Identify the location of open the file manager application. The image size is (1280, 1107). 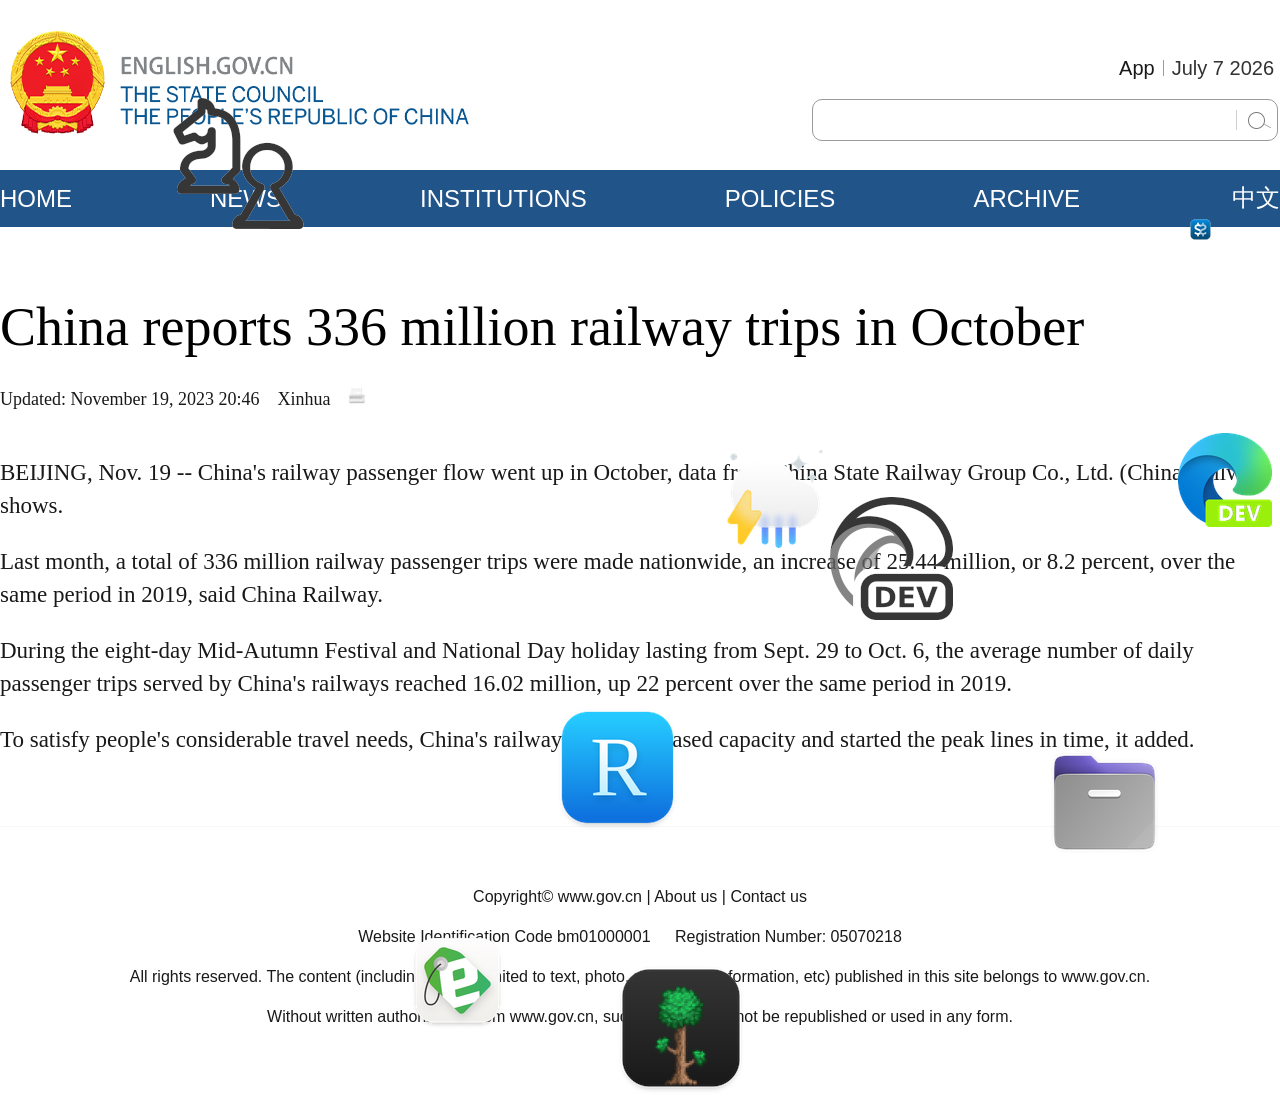
(1104, 802).